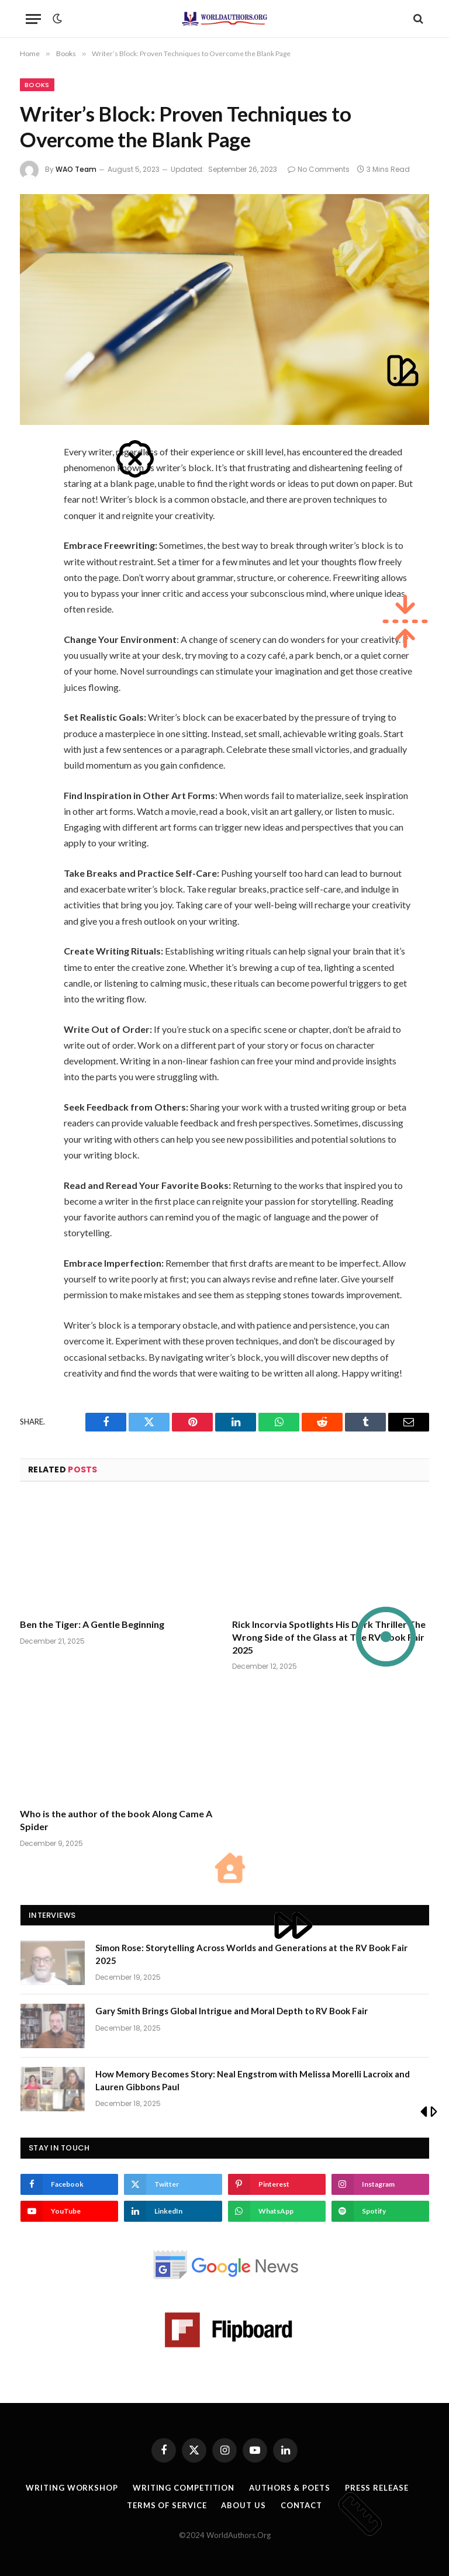 The width and height of the screenshot is (449, 2576). I want to click on collapse or fold content section, so click(405, 621).